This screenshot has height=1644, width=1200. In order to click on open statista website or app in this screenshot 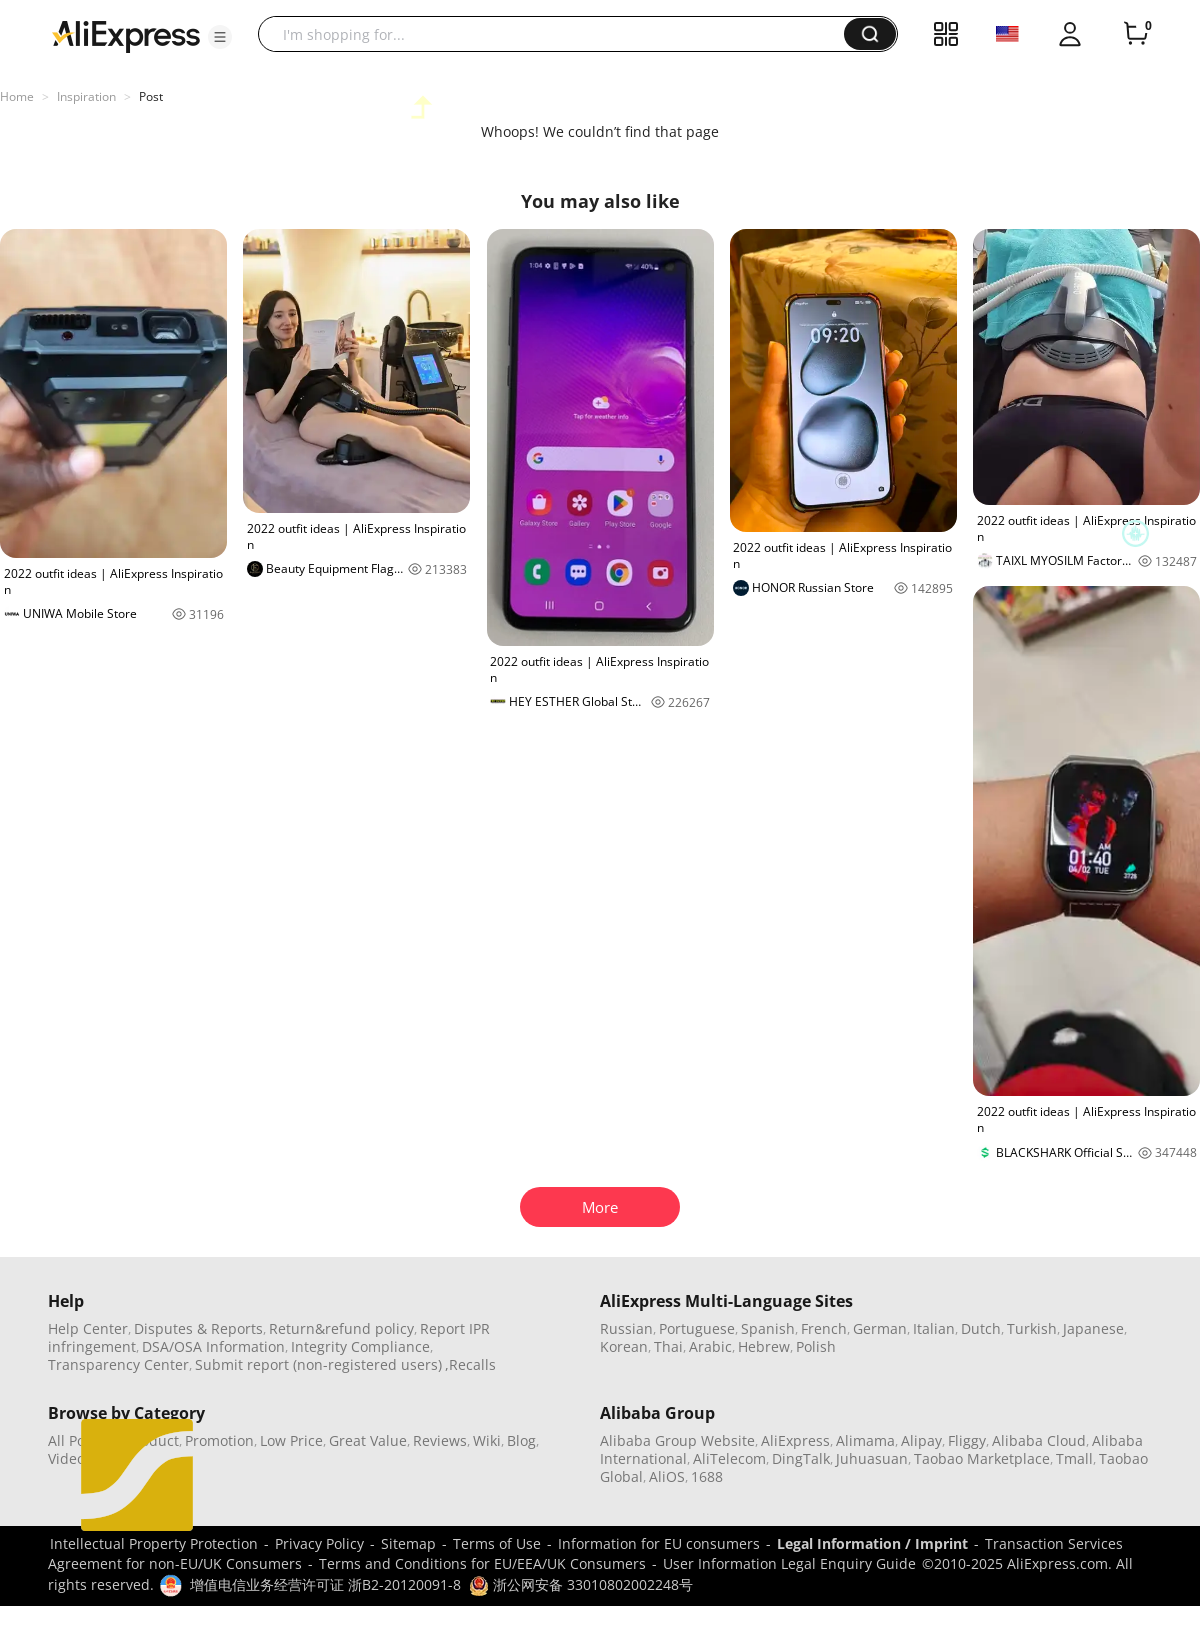, I will do `click(137, 1475)`.